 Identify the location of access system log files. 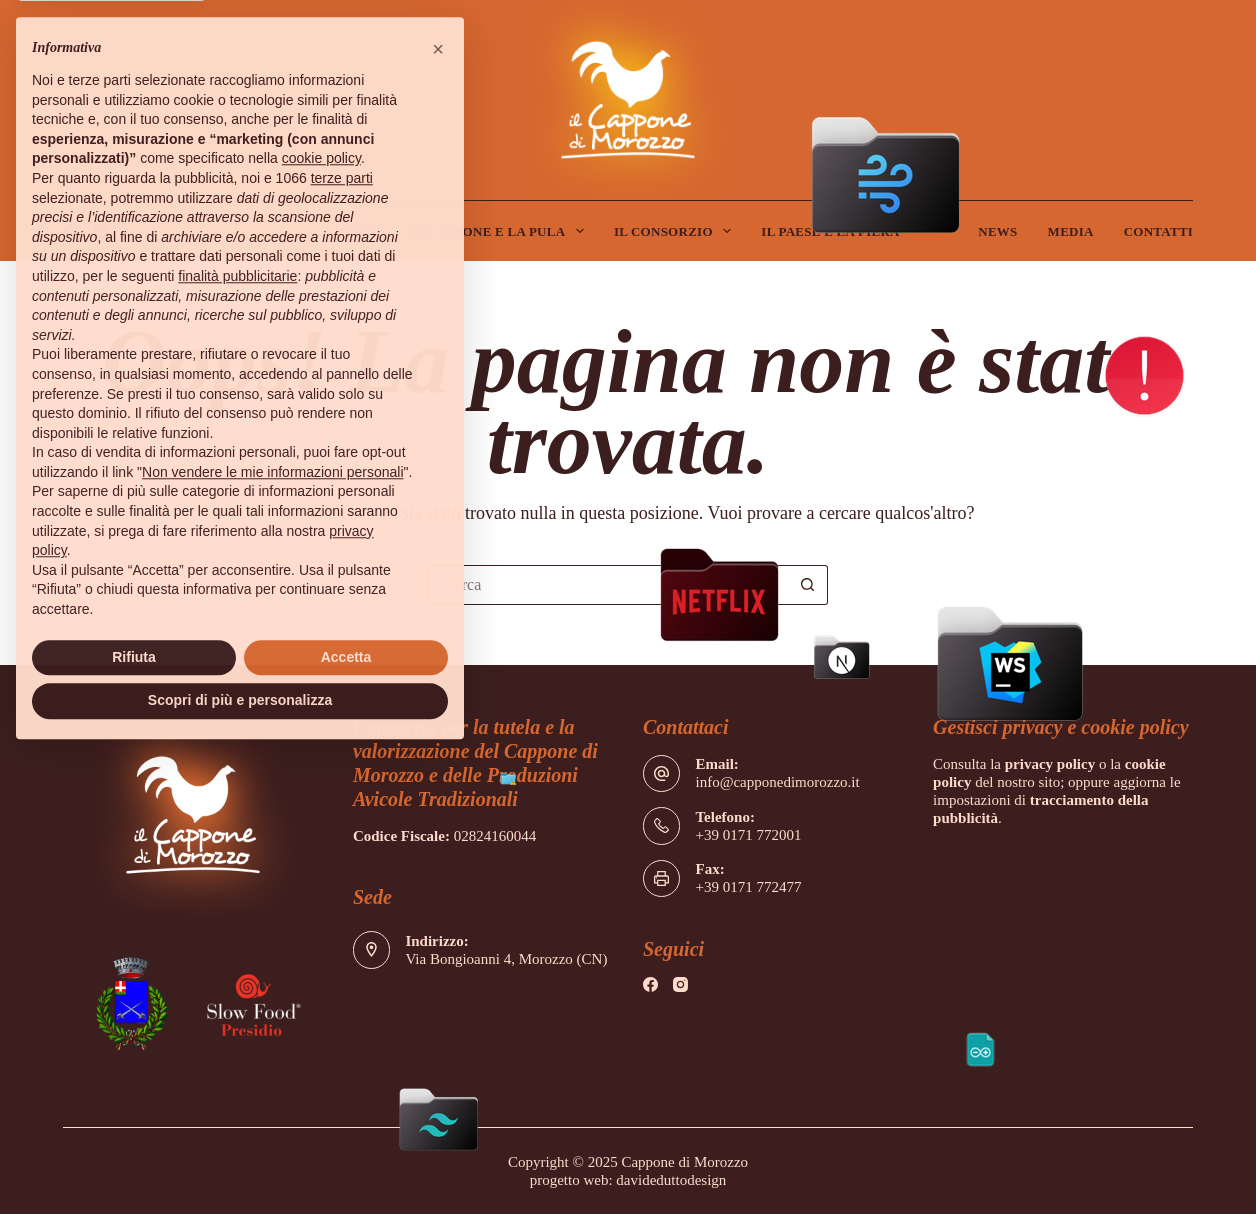
(508, 779).